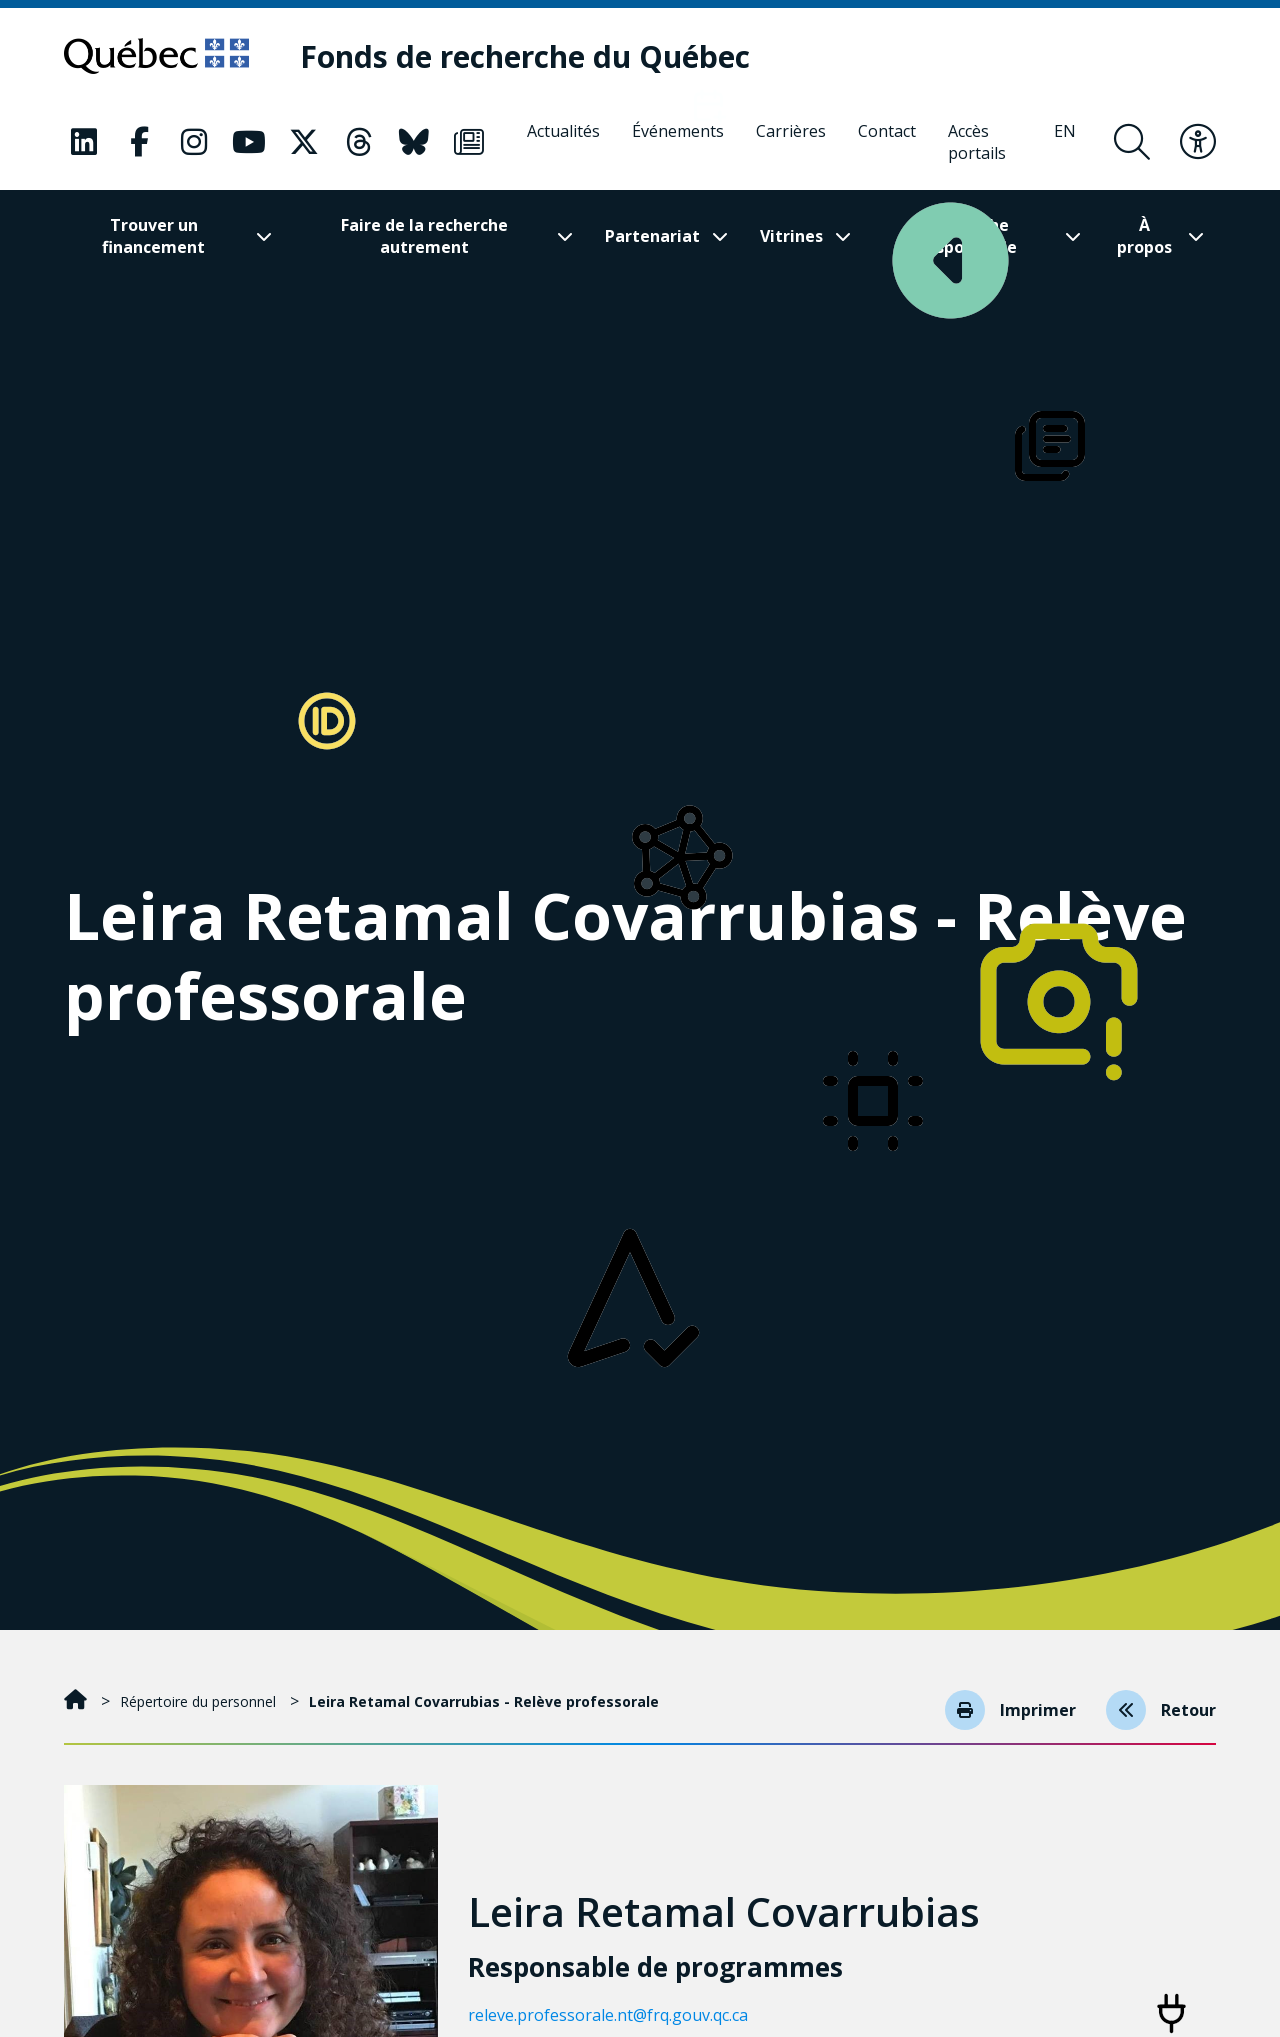 This screenshot has height=2037, width=1280. What do you see at coordinates (950, 260) in the screenshot?
I see `go back to the previous screen` at bounding box center [950, 260].